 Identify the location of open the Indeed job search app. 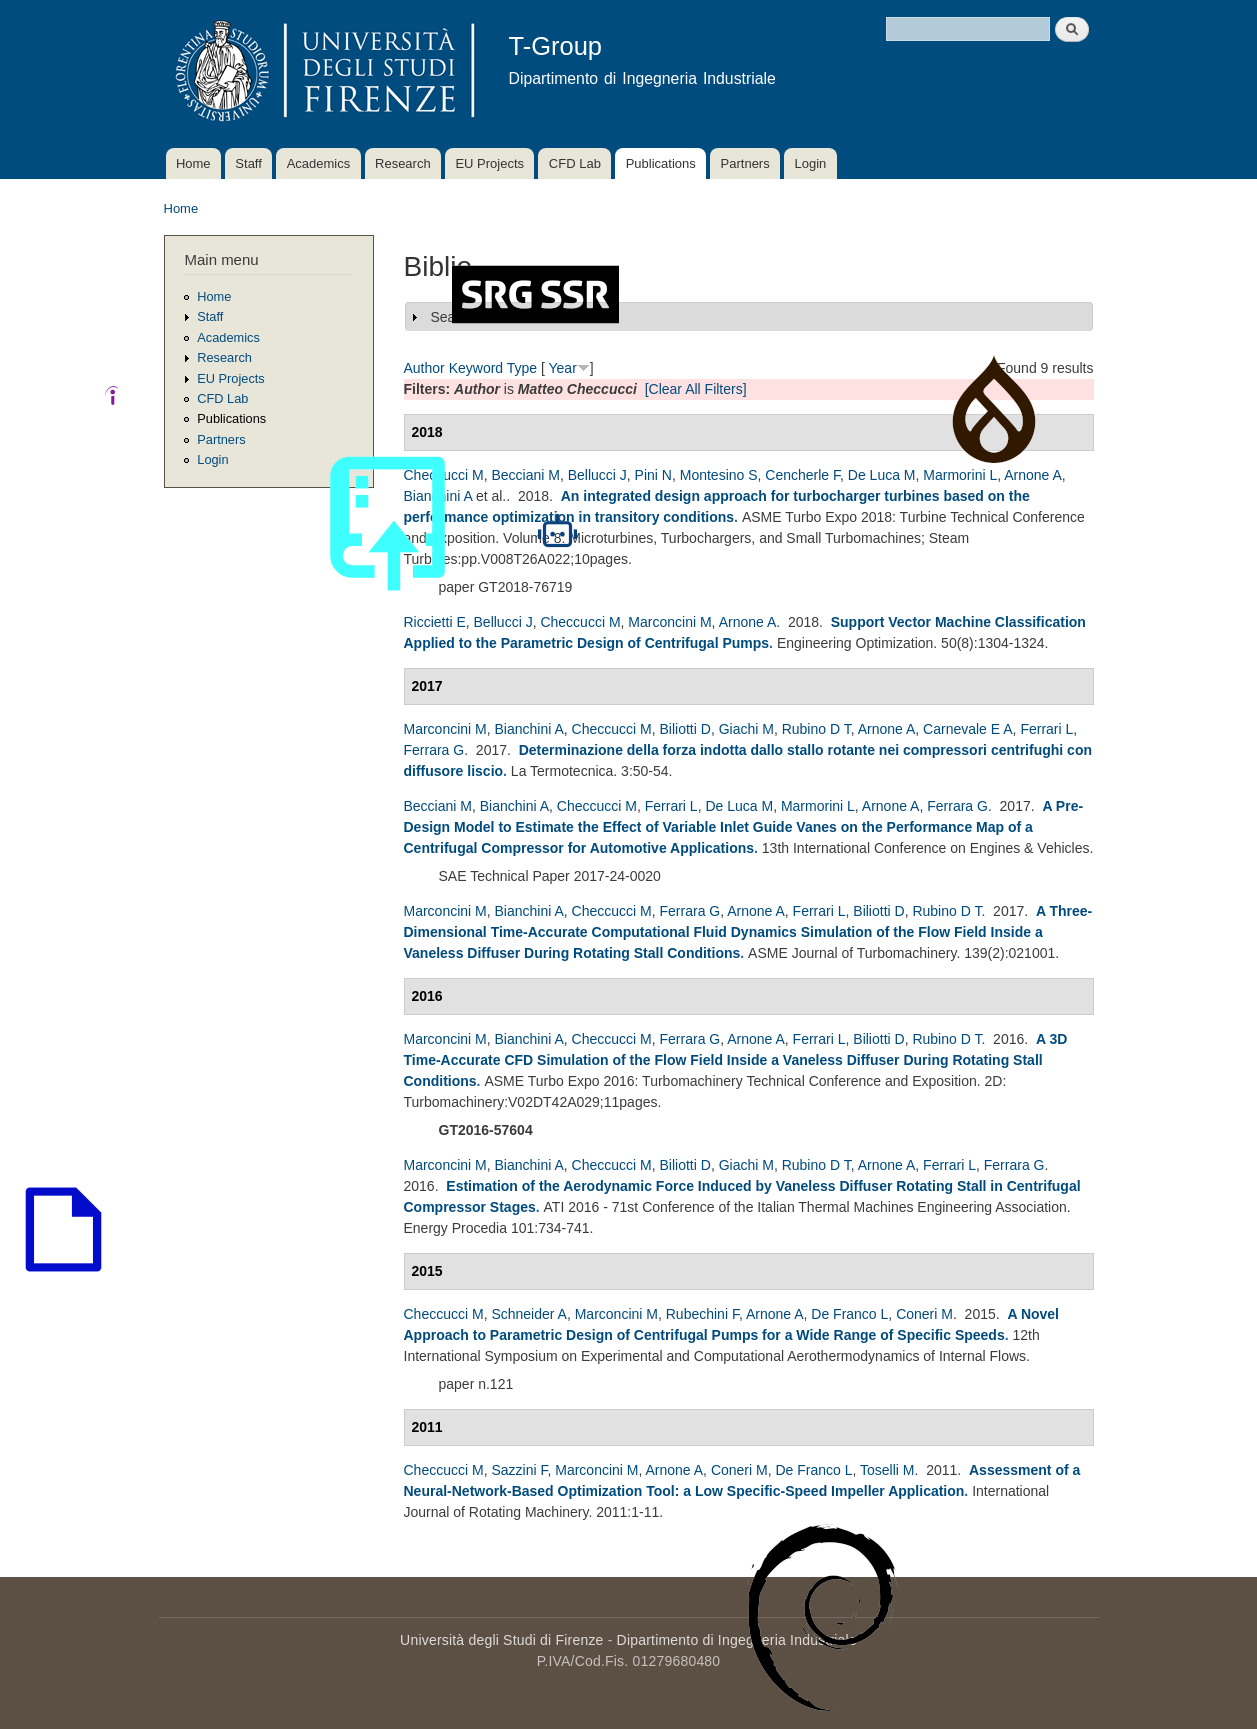
(111, 395).